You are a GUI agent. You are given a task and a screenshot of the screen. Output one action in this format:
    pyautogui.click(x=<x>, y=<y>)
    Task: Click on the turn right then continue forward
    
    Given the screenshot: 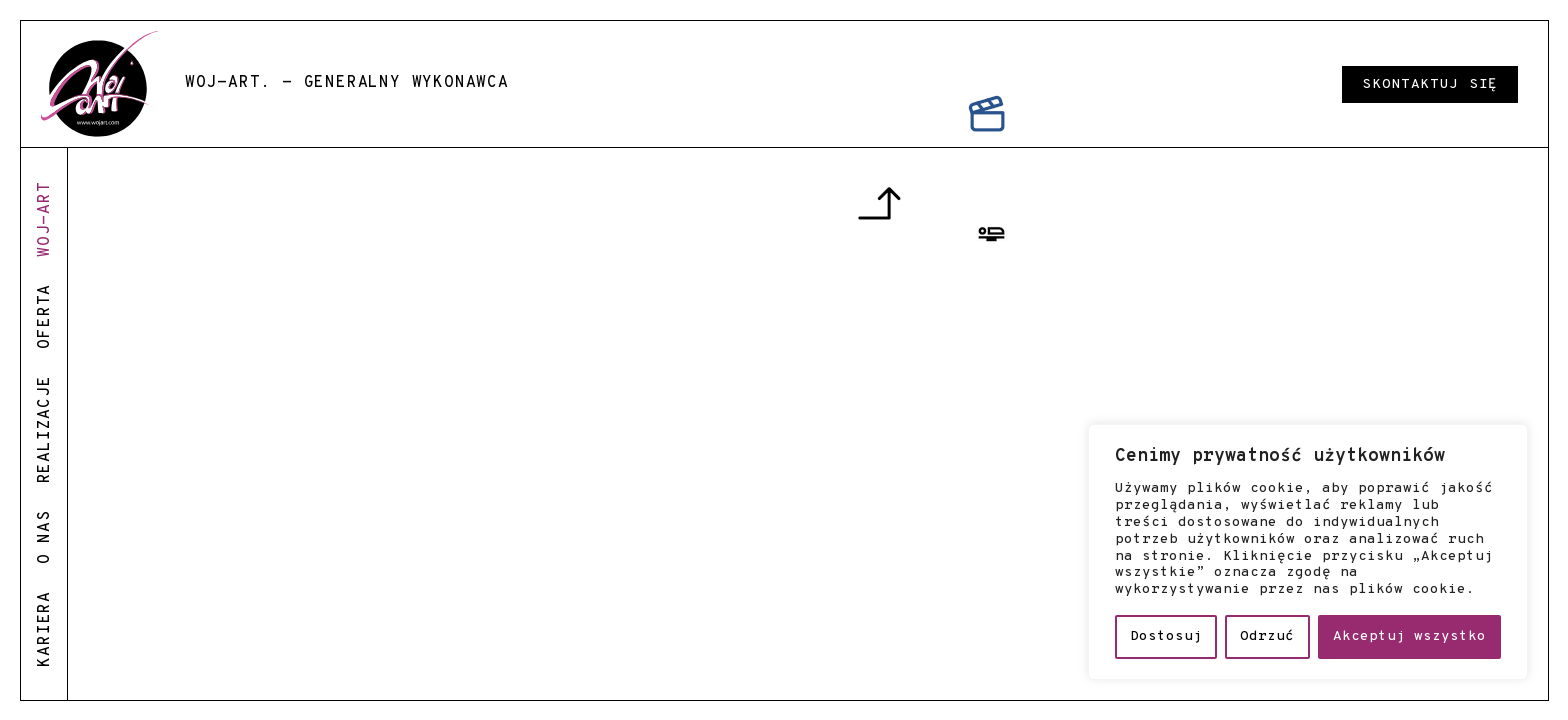 What is the action you would take?
    pyautogui.click(x=881, y=205)
    